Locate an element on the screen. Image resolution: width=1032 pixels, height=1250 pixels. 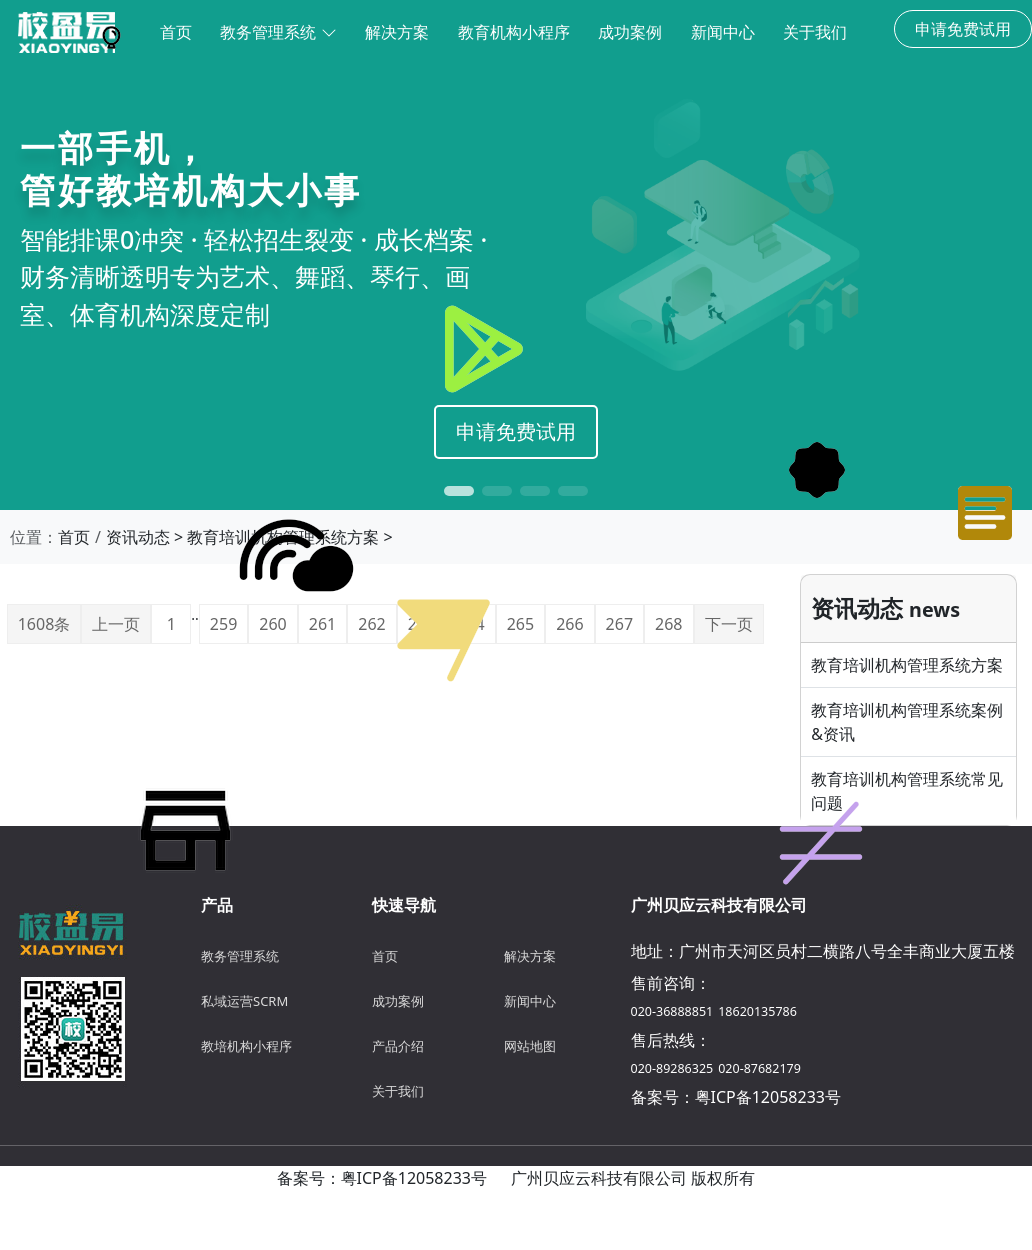
align text to the left is located at coordinates (985, 513).